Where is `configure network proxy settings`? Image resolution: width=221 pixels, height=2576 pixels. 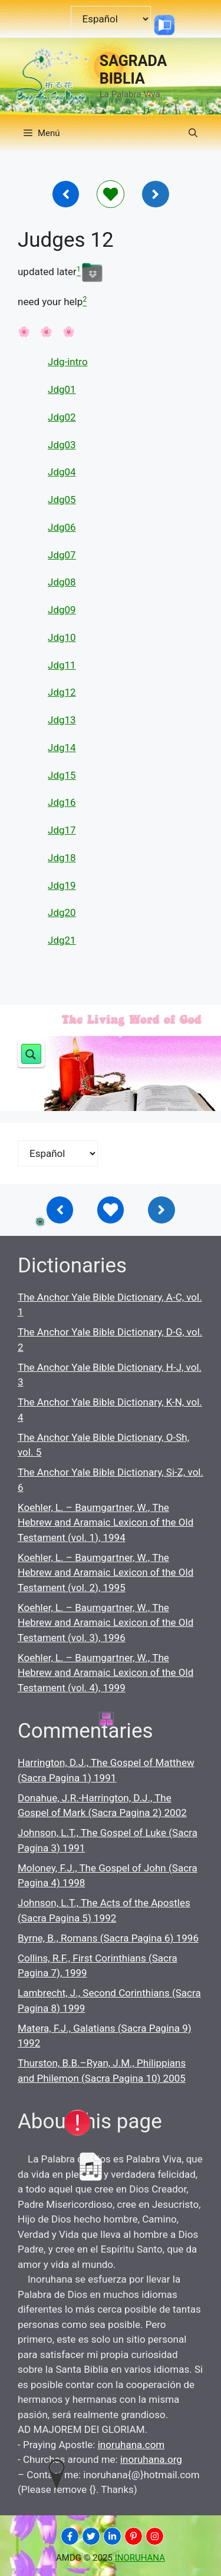 configure network proxy settings is located at coordinates (164, 25).